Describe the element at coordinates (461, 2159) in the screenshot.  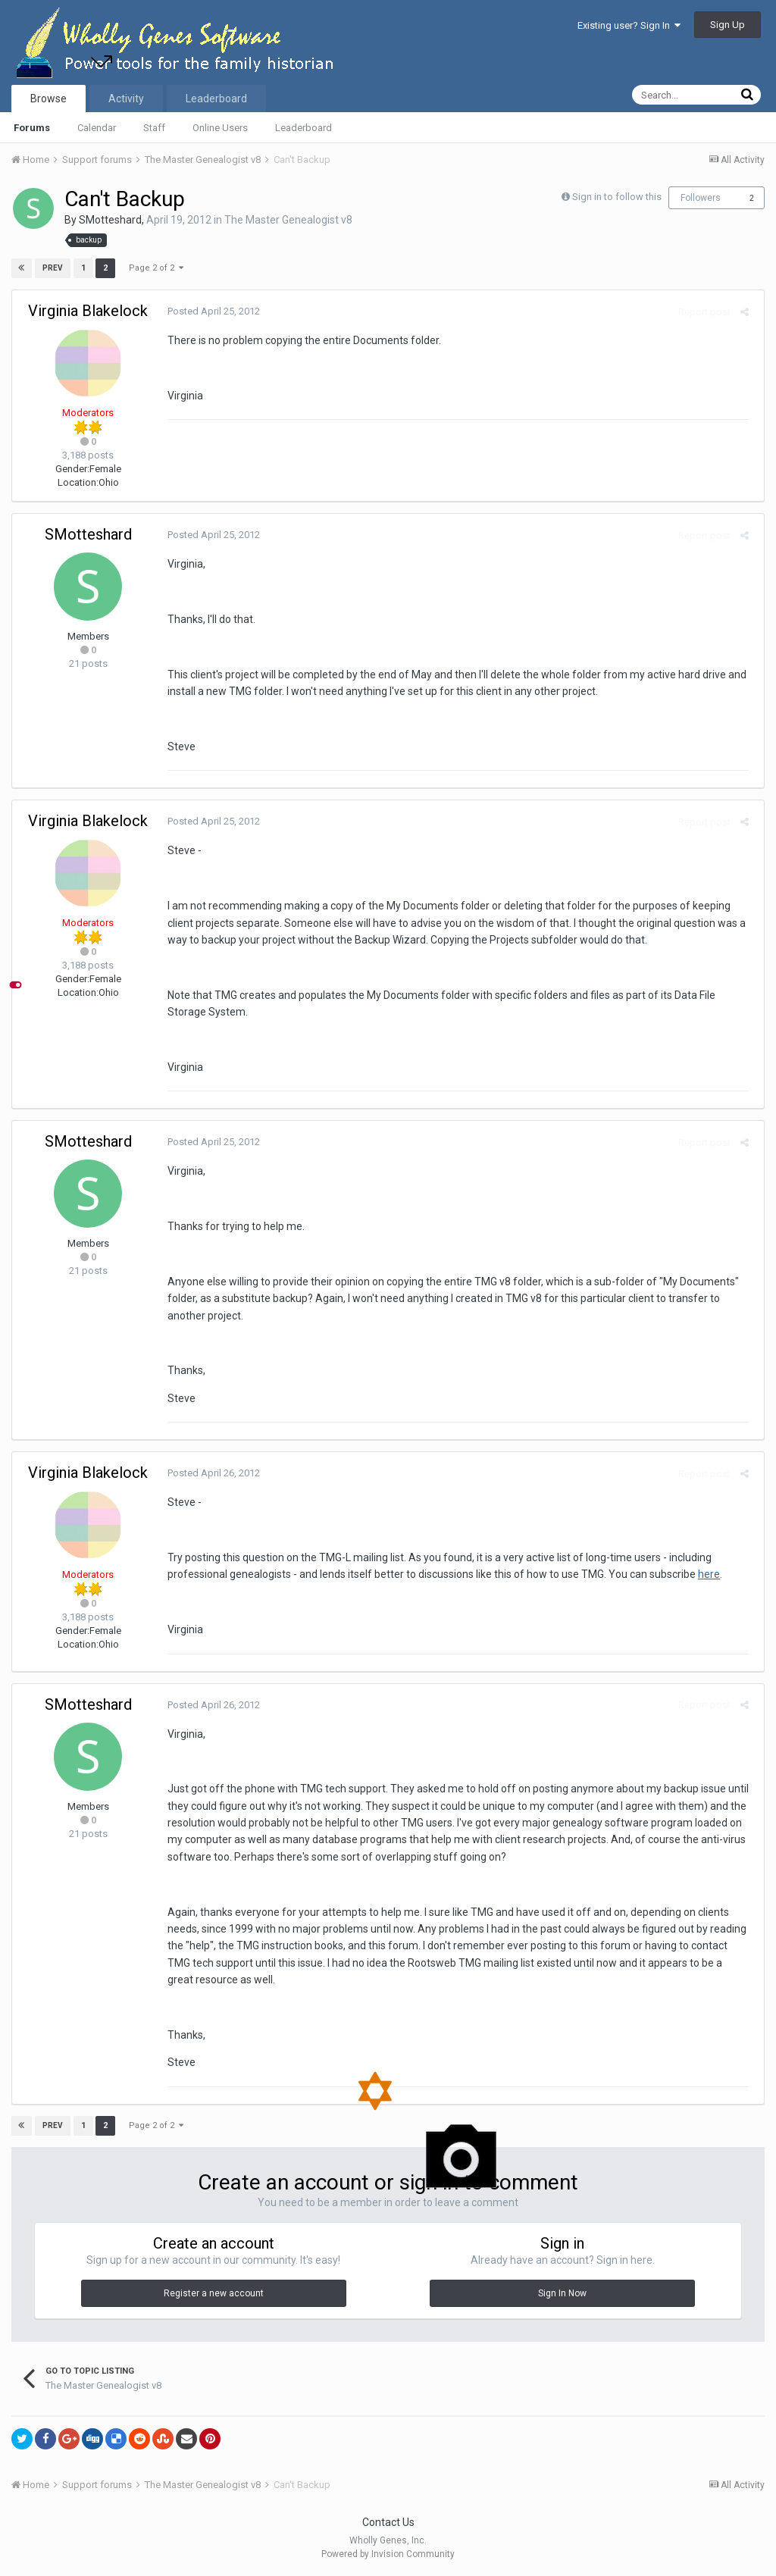
I see `take a photo` at that location.